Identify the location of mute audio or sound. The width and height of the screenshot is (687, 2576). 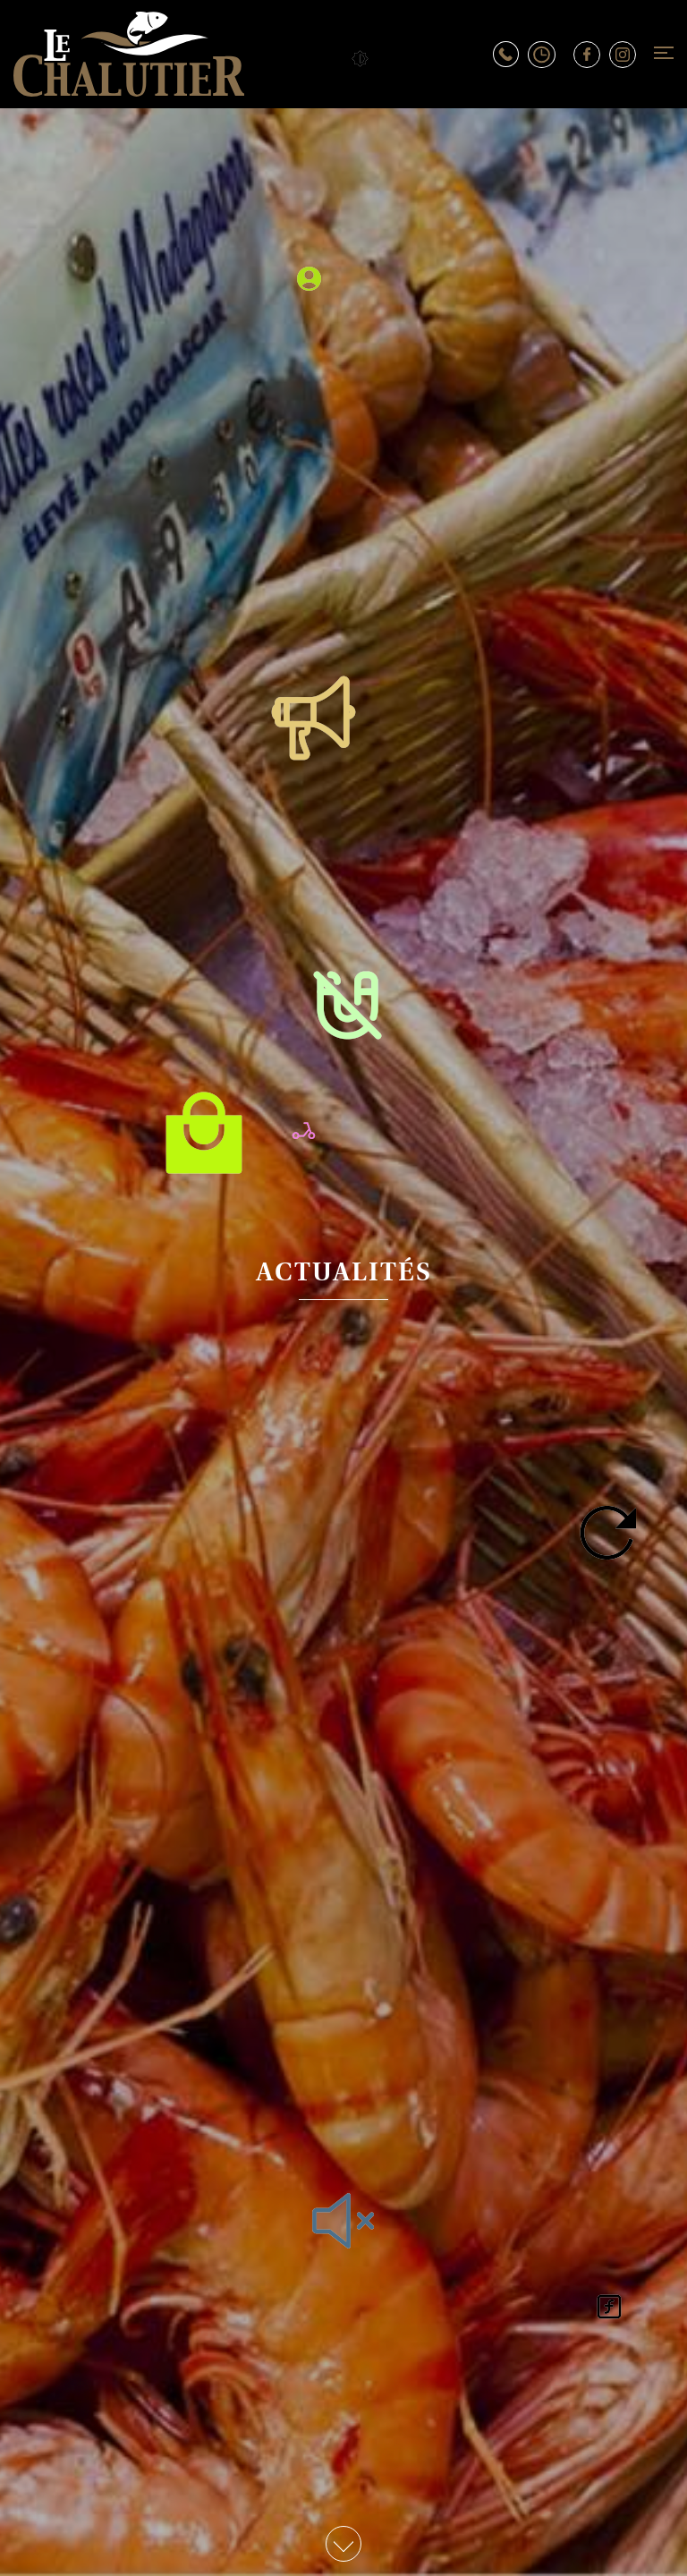
(340, 2221).